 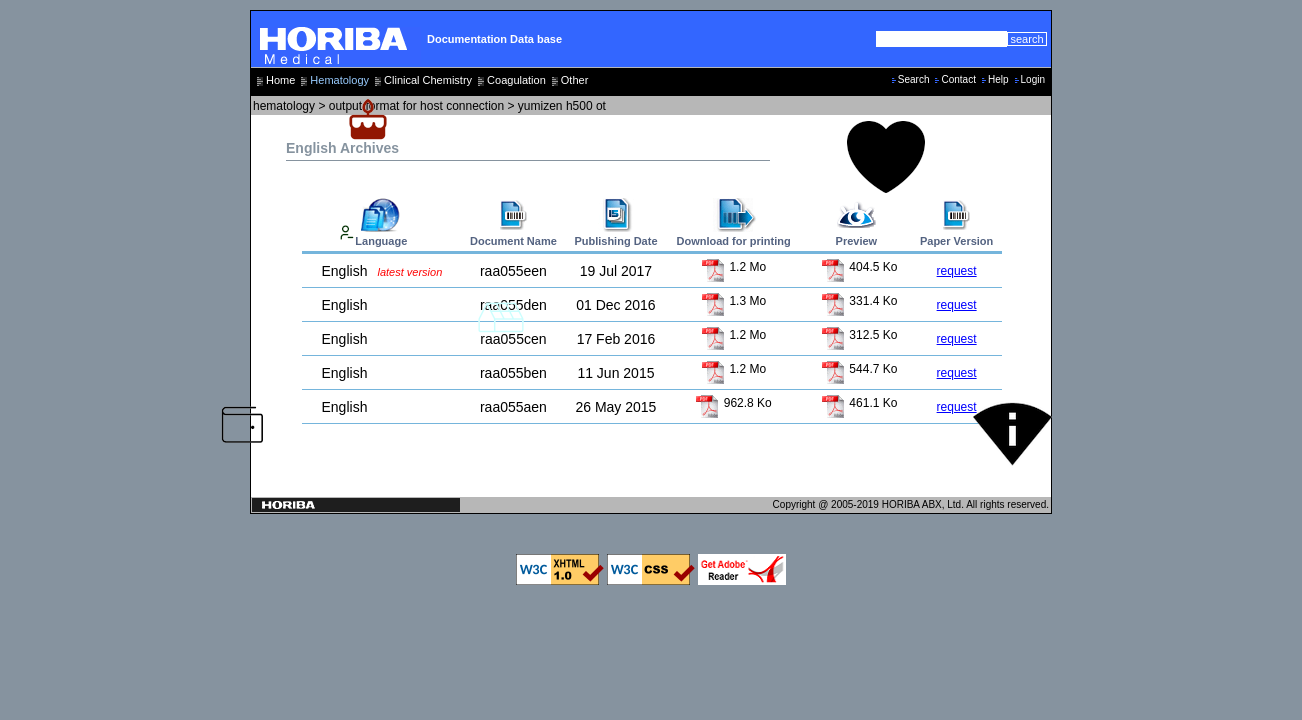 What do you see at coordinates (241, 426) in the screenshot?
I see `access your wallet or payment methods` at bounding box center [241, 426].